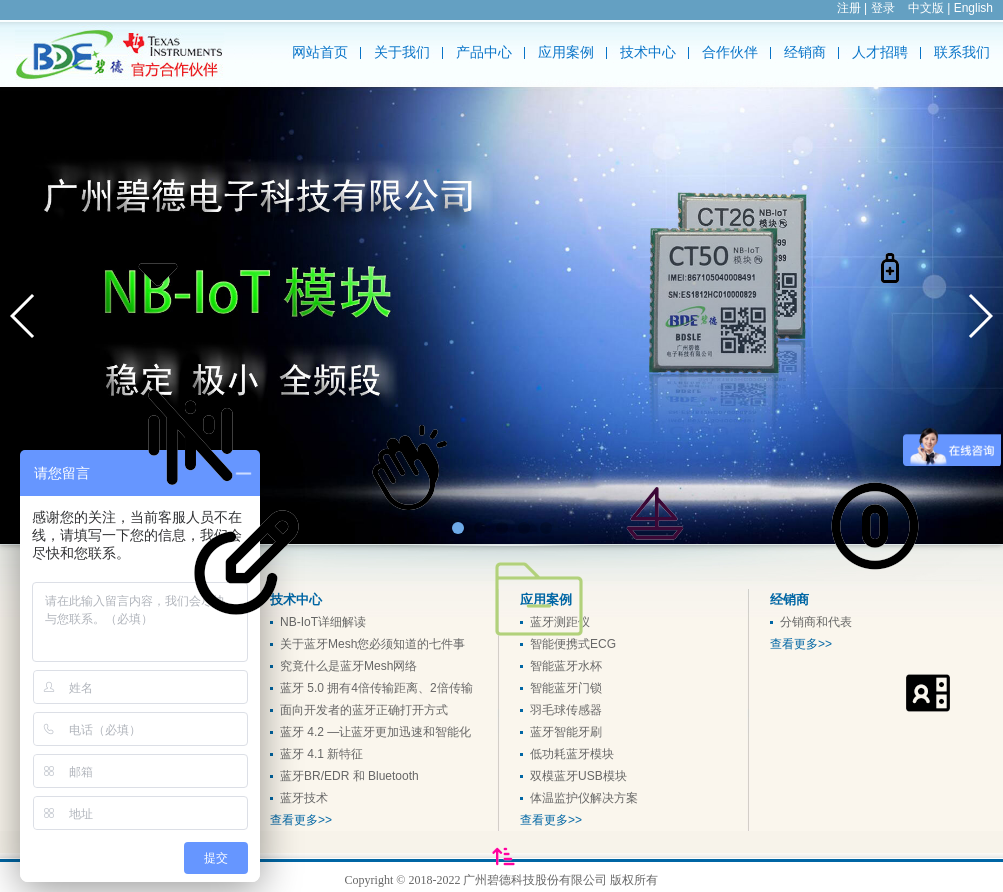 This screenshot has width=1003, height=892. Describe the element at coordinates (875, 526) in the screenshot. I see `indicates an "O" option or selection in a multiple choice interface` at that location.